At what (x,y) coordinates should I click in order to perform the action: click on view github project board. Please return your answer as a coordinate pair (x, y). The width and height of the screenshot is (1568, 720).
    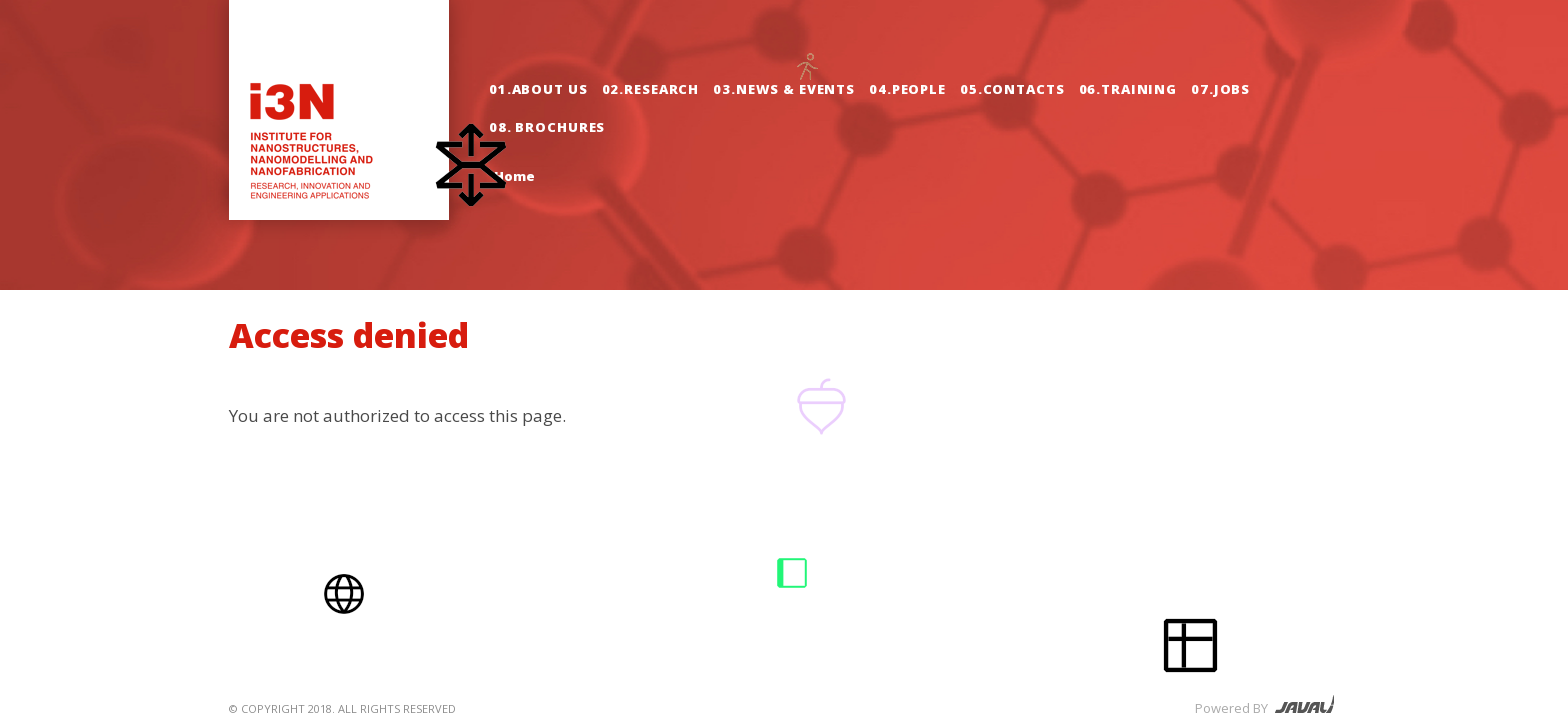
    Looking at the image, I should click on (1190, 645).